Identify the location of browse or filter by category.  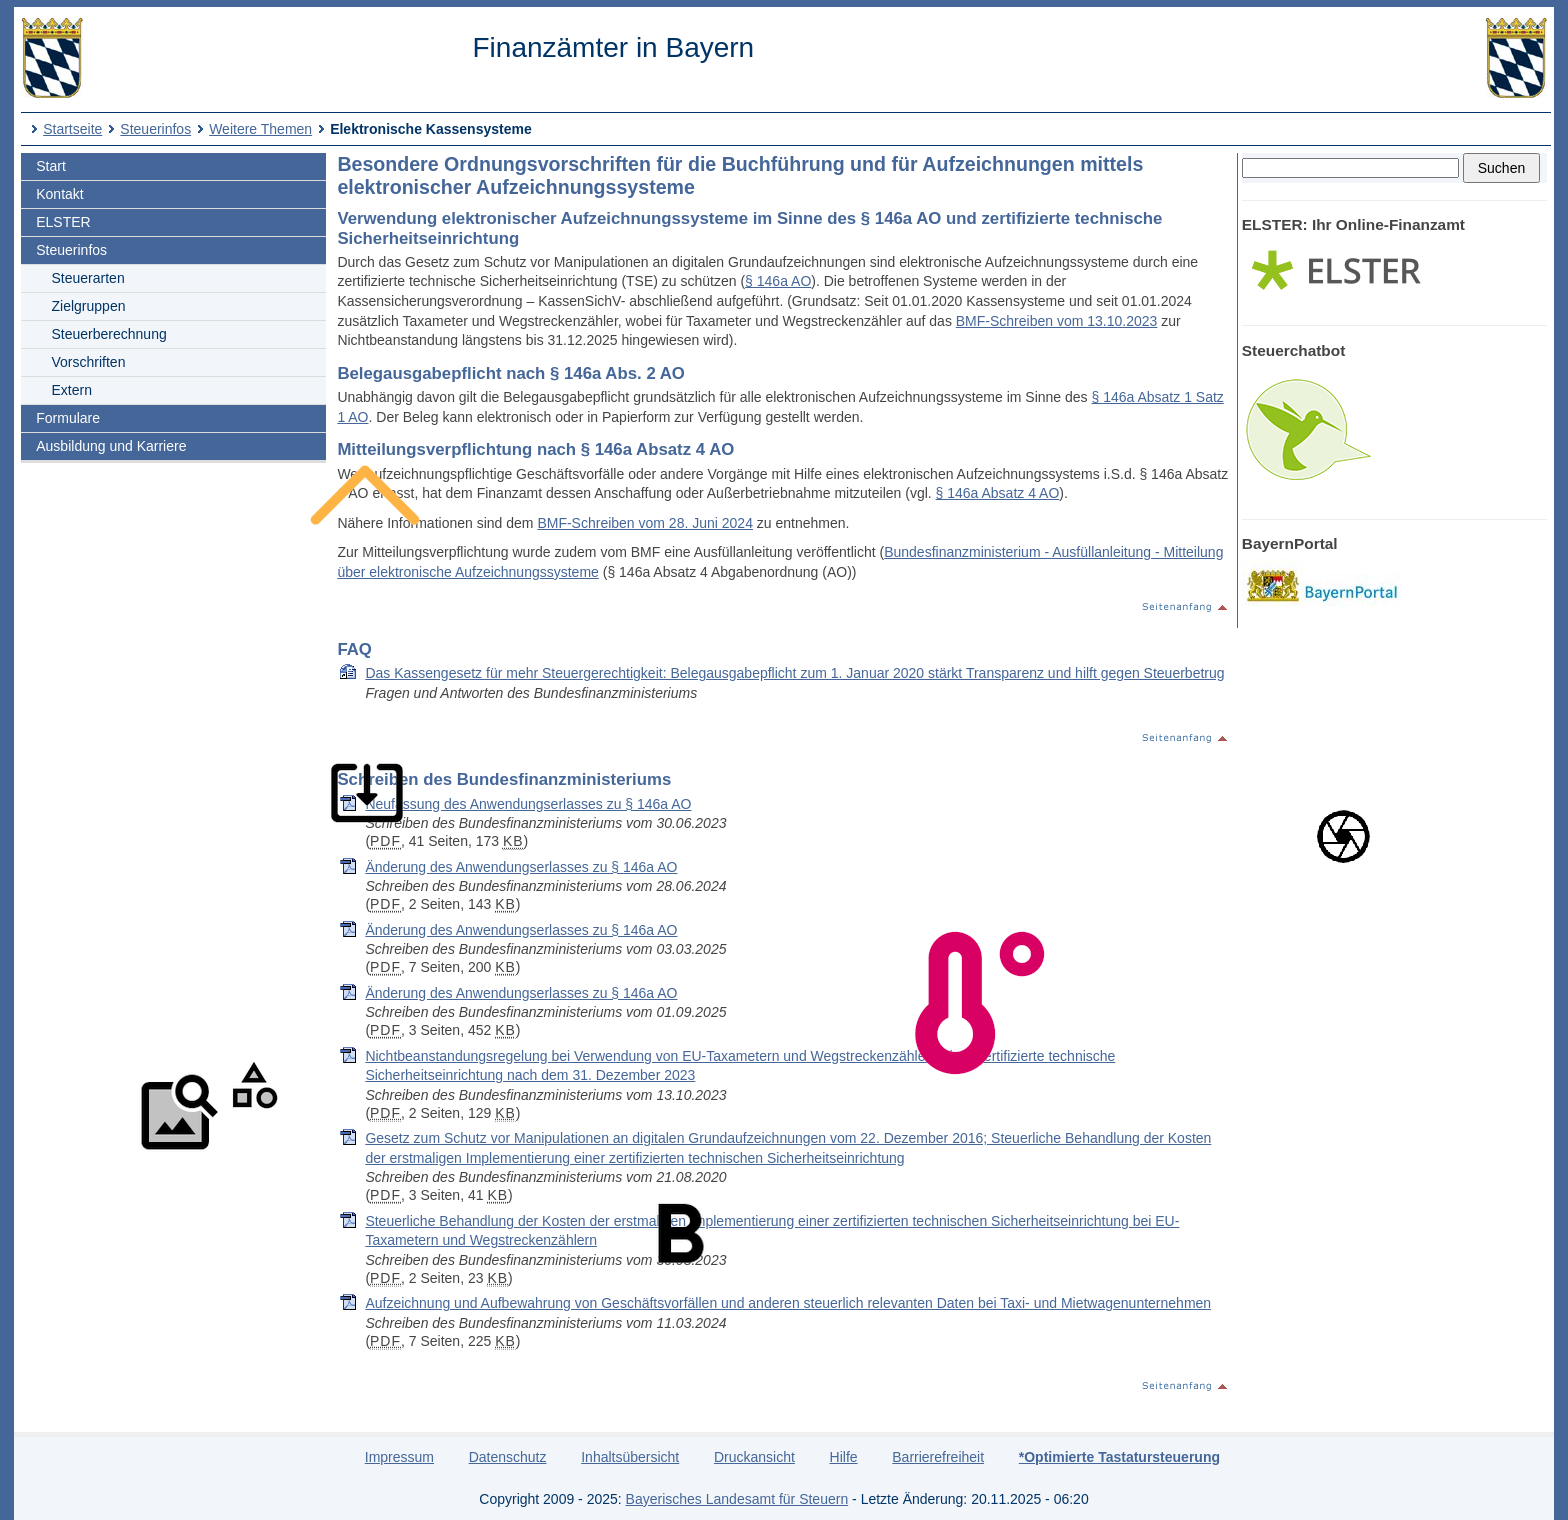
(254, 1085).